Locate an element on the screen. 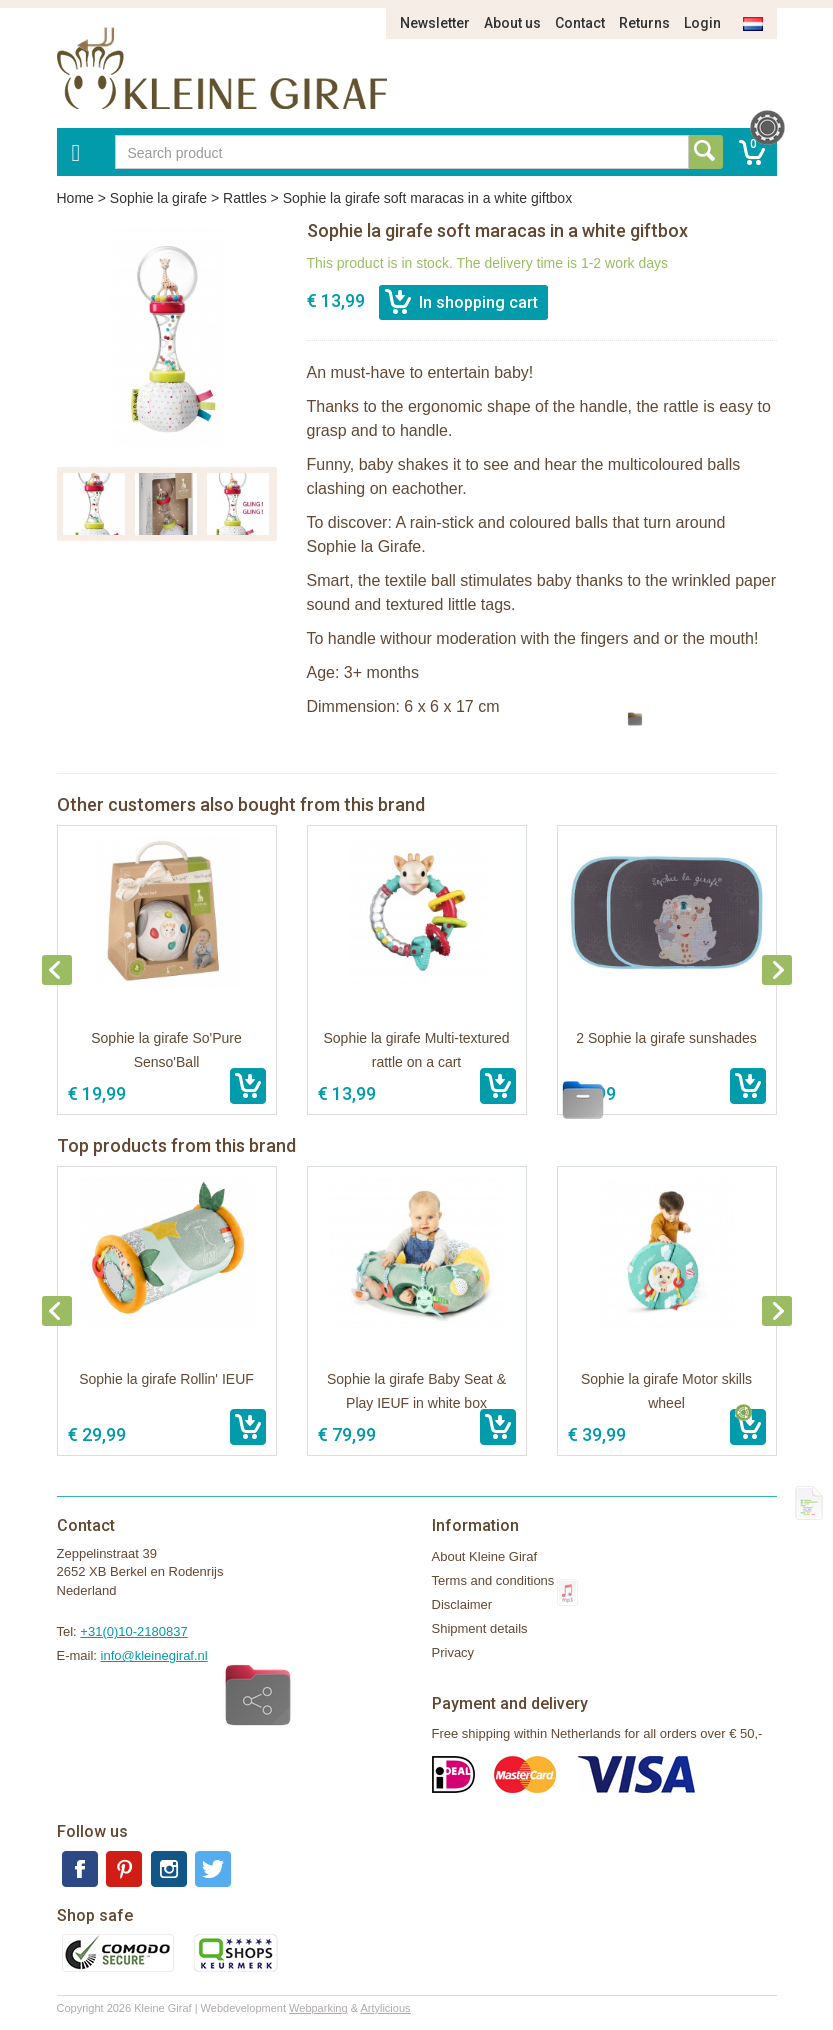 The image size is (833, 2030). open the ubuntu mate start menu or application launcher is located at coordinates (743, 1412).